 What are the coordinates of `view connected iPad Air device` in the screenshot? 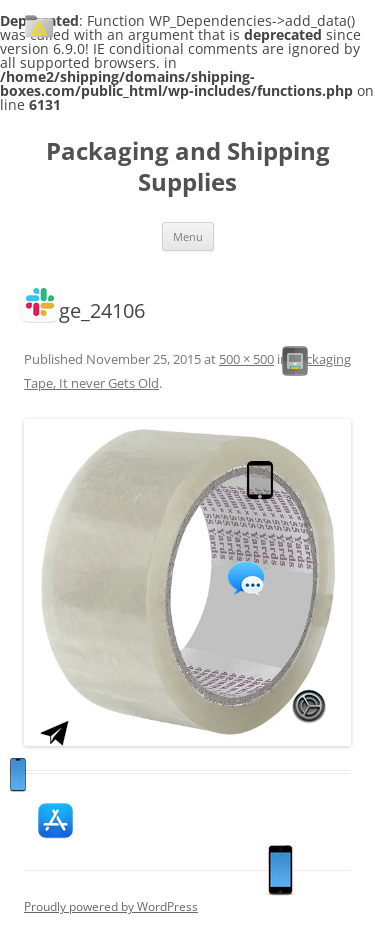 It's located at (260, 480).